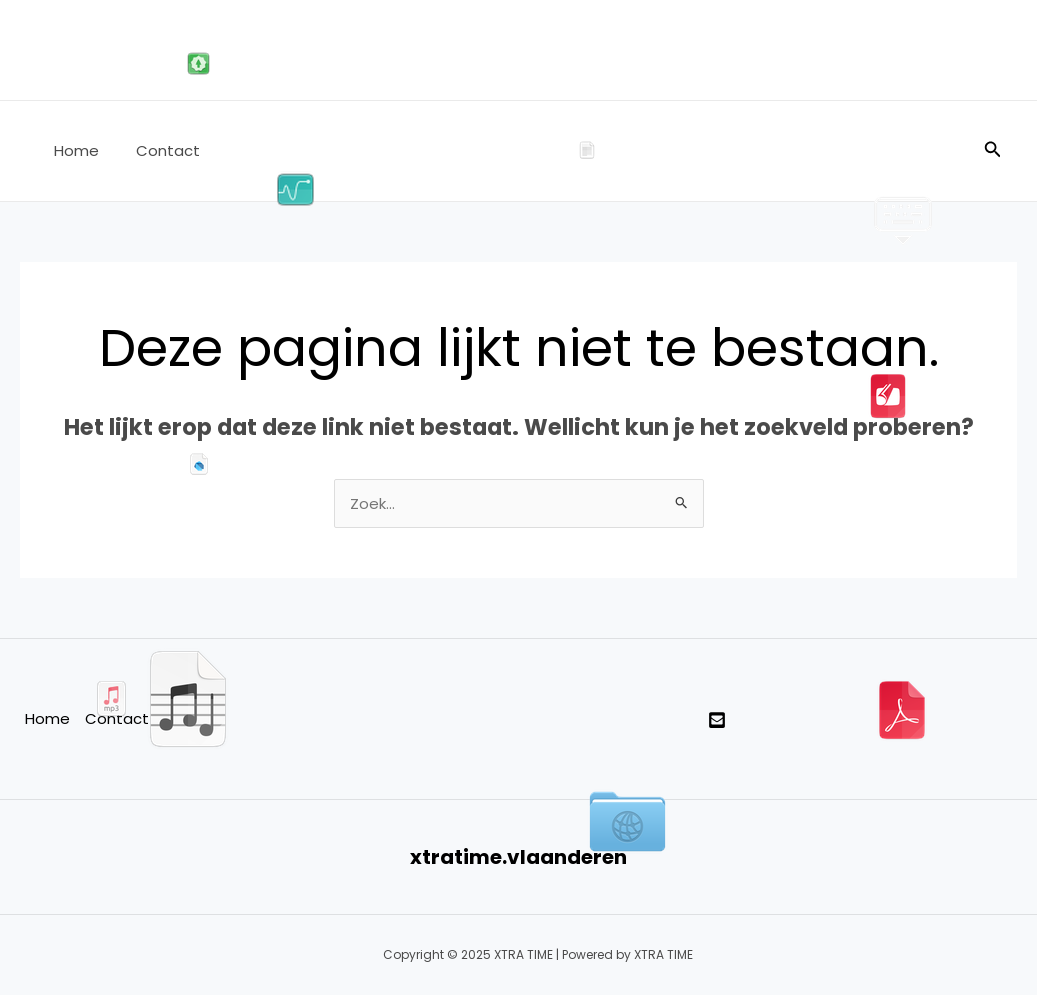 This screenshot has width=1037, height=995. I want to click on a plain text file document, so click(587, 150).